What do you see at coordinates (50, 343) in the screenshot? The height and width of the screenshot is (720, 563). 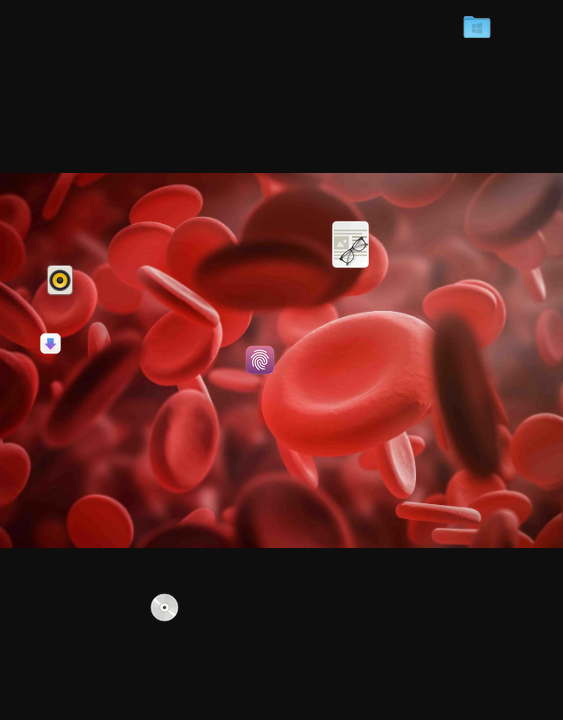 I see `open fragments download manager` at bounding box center [50, 343].